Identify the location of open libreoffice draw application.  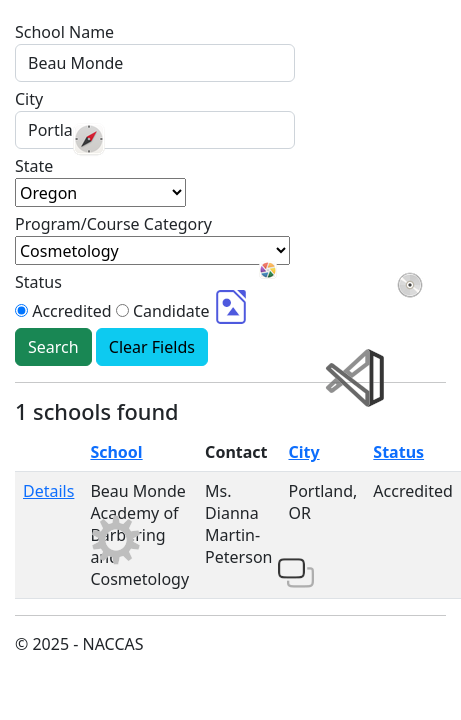
(231, 307).